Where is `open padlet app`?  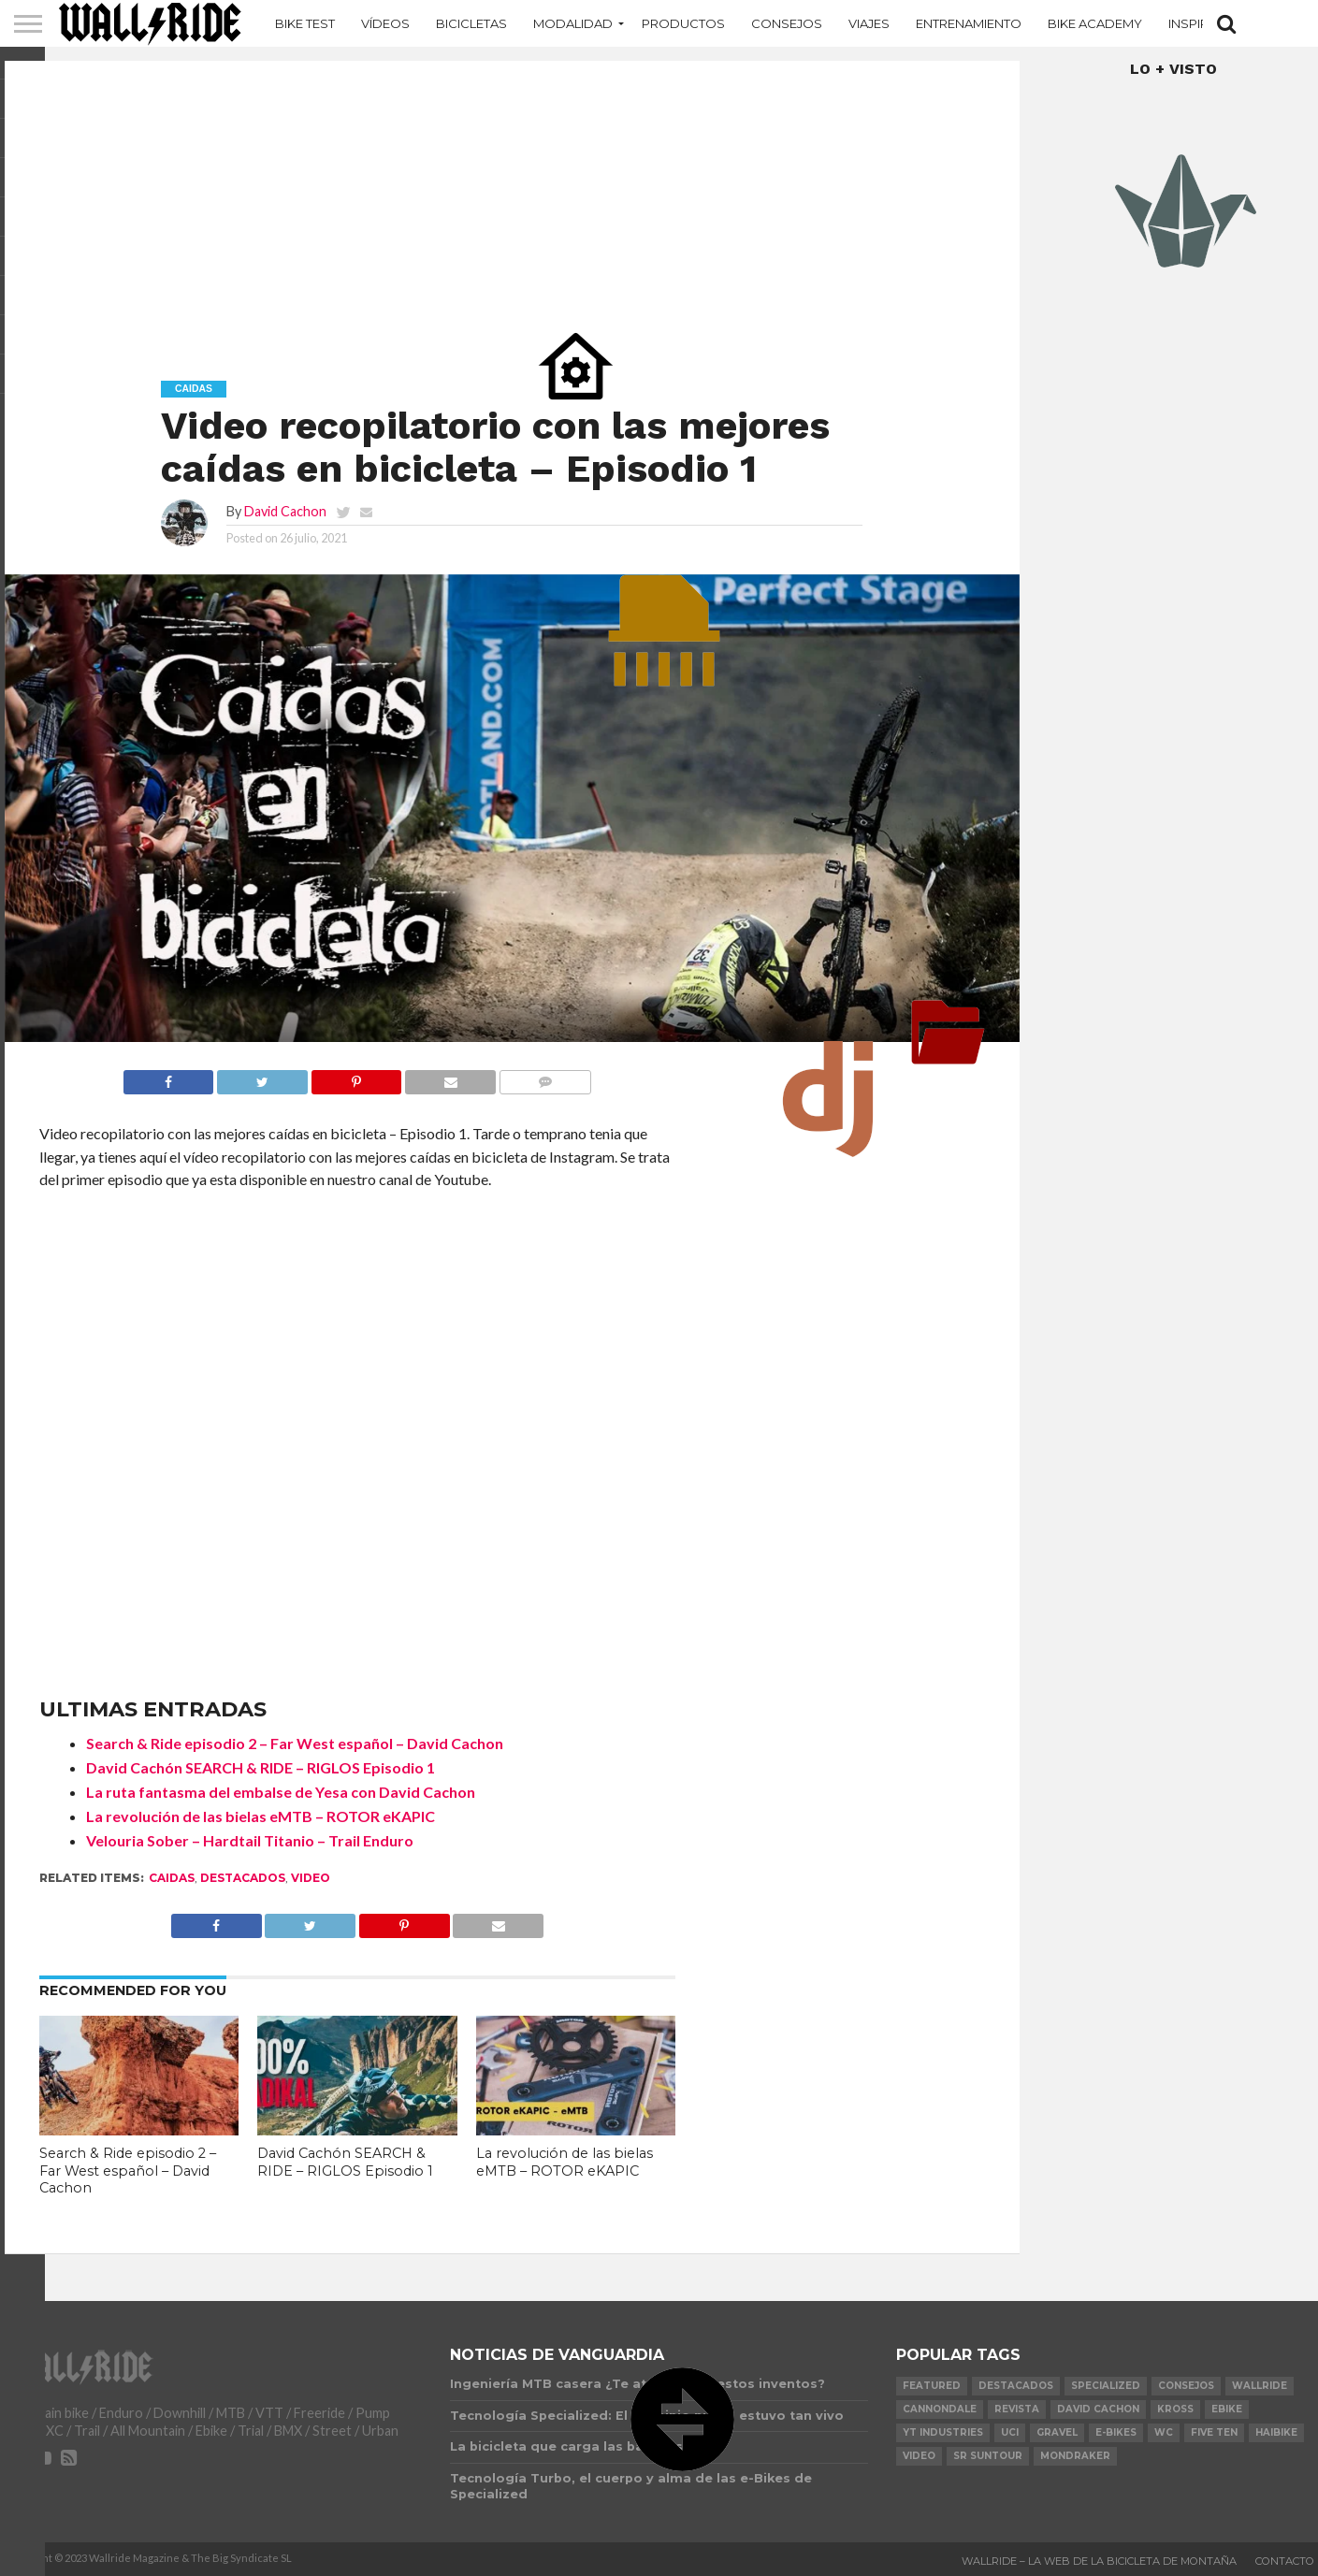 open padlet app is located at coordinates (1185, 210).